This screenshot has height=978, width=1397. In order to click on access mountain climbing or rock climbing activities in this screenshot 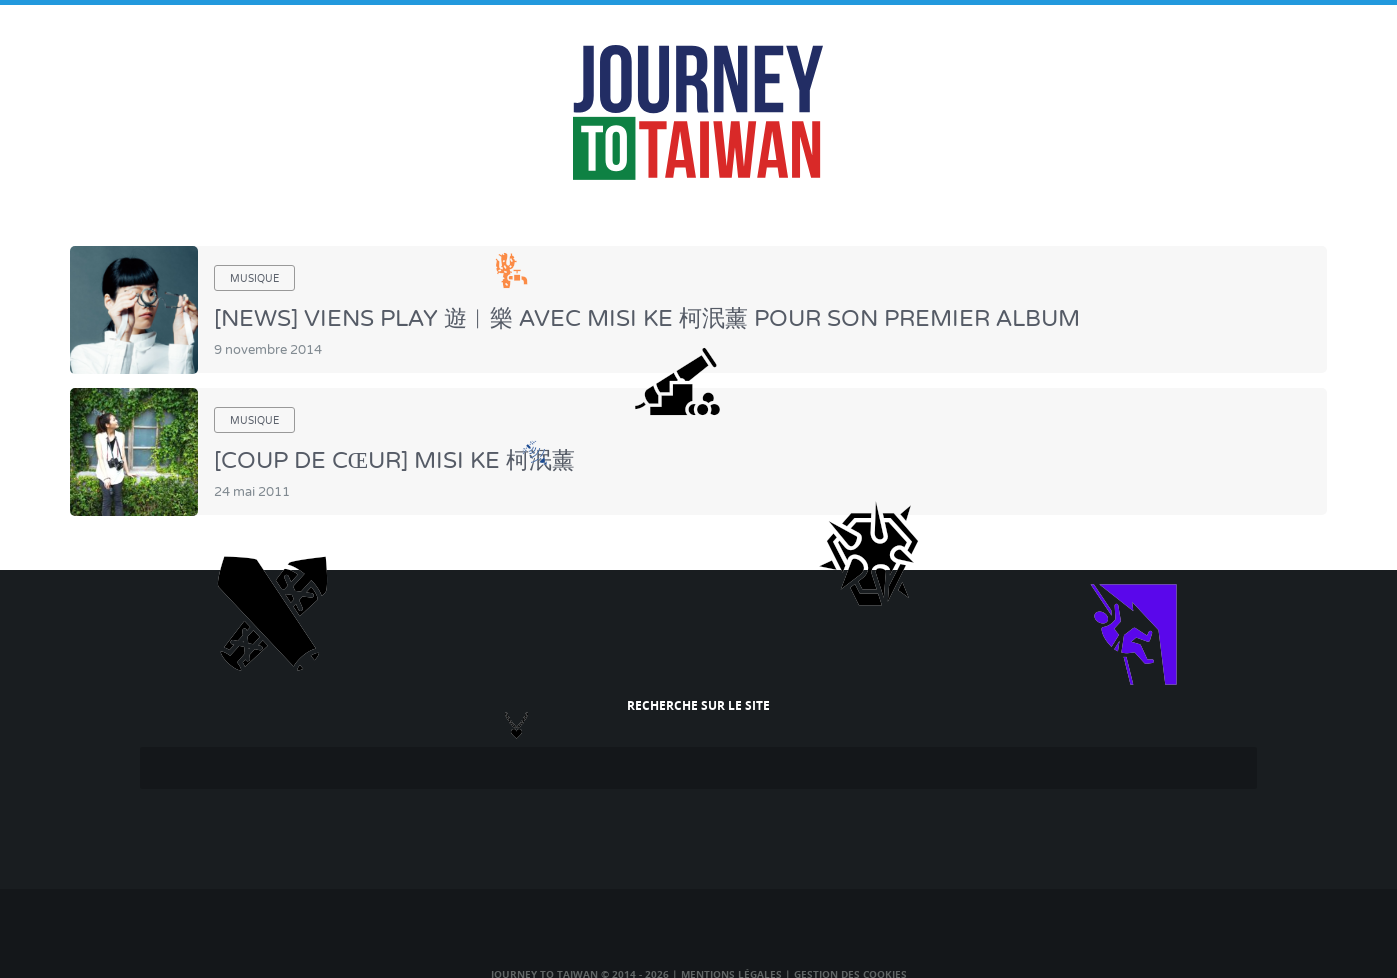, I will do `click(1126, 634)`.